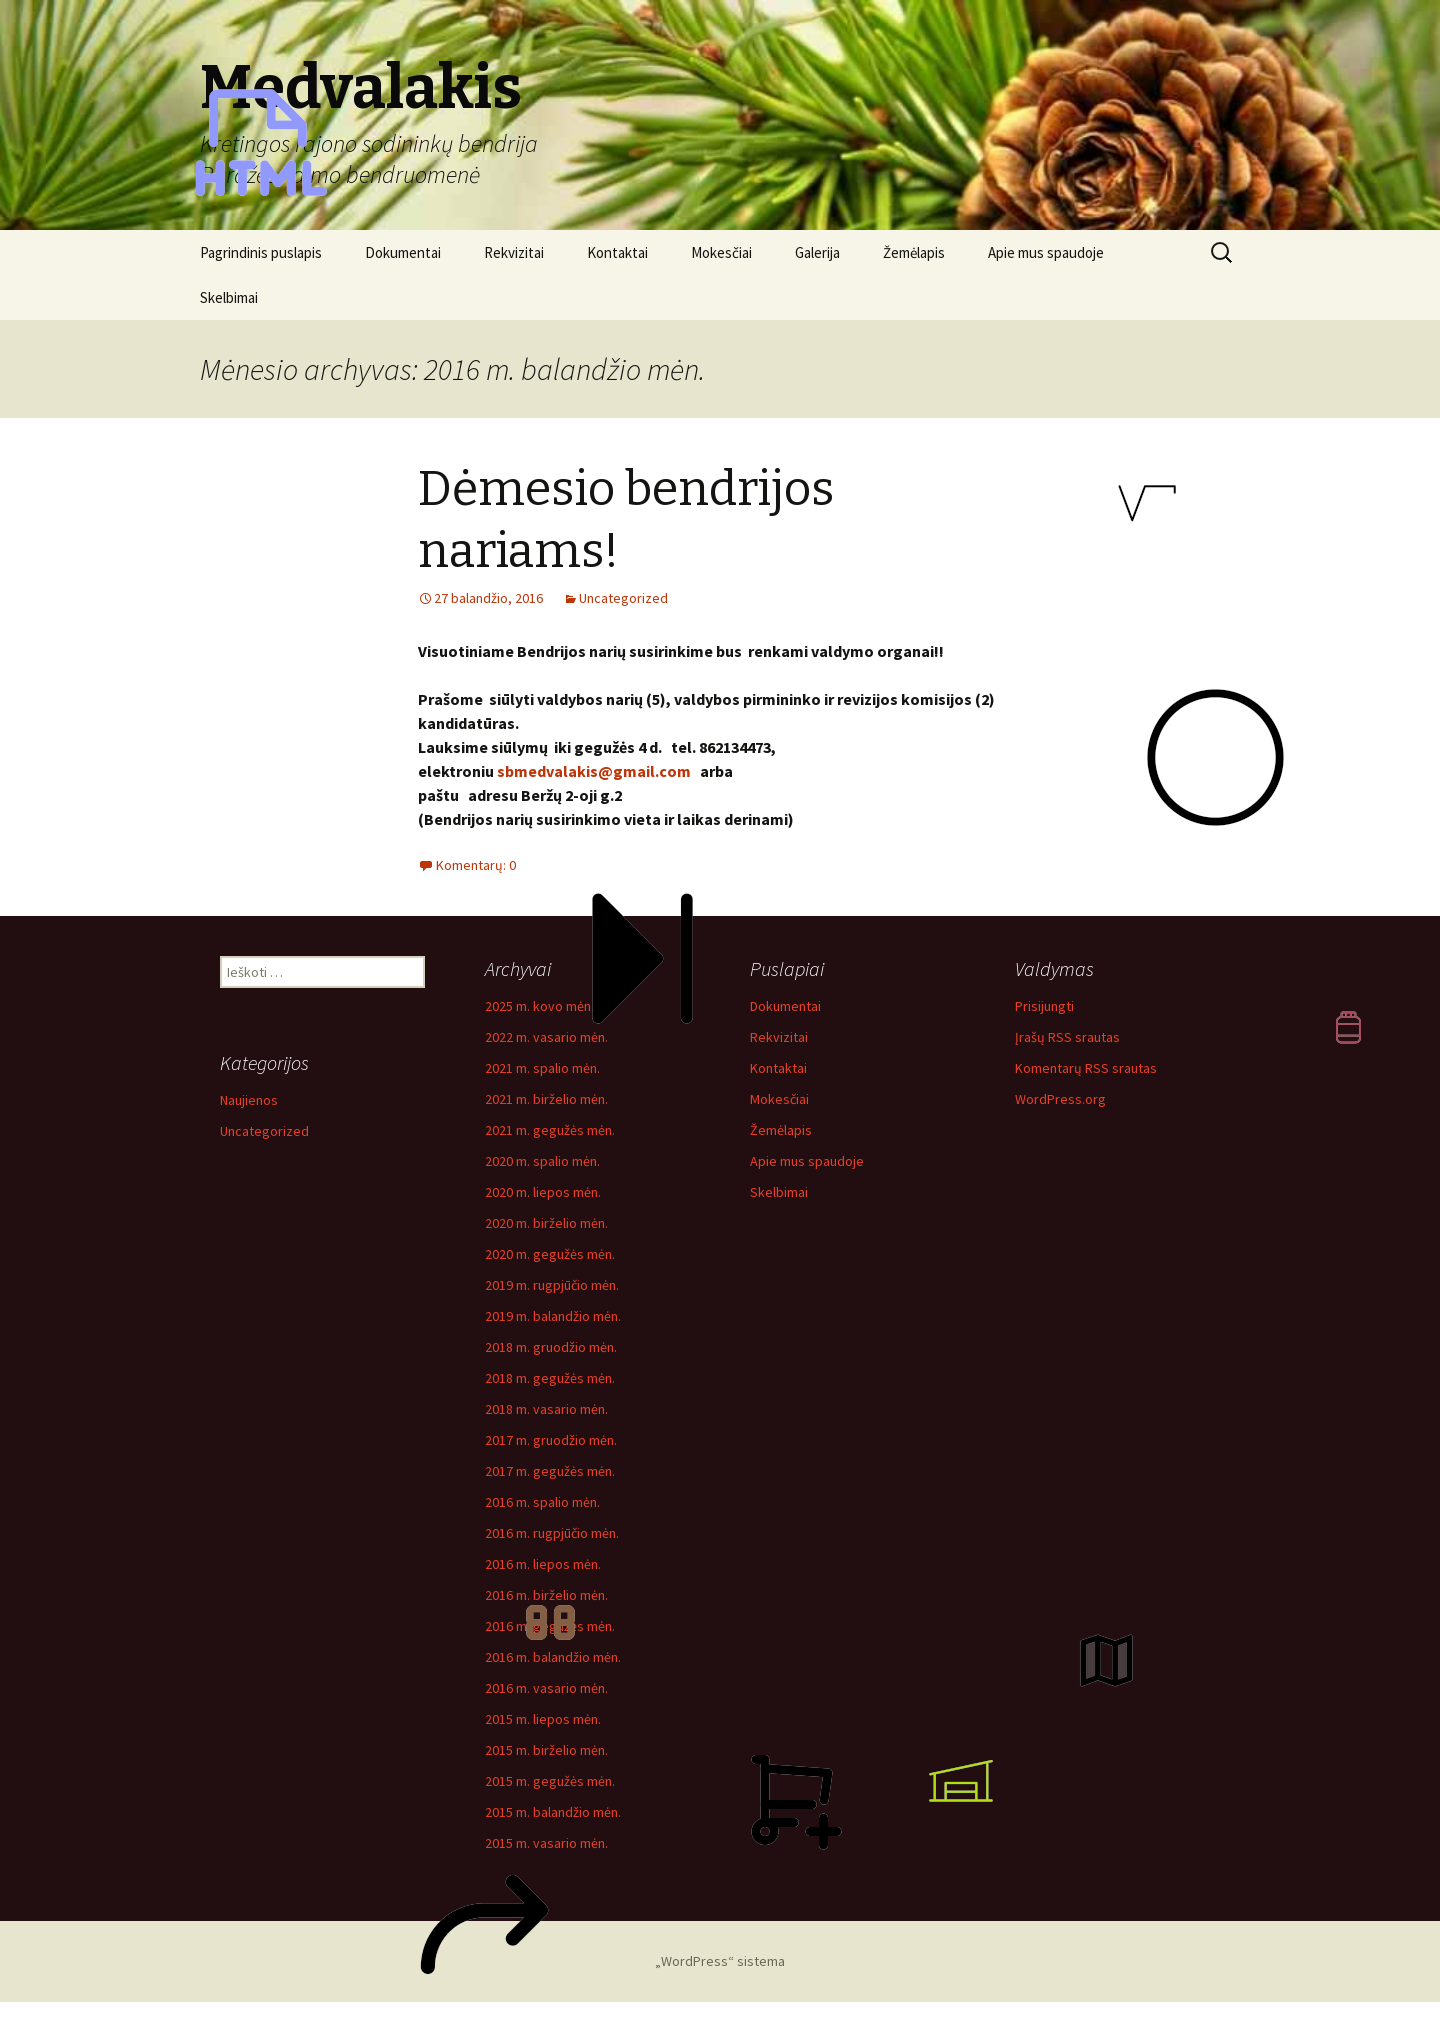 Image resolution: width=1440 pixels, height=2026 pixels. I want to click on skip to next track or item, so click(645, 958).